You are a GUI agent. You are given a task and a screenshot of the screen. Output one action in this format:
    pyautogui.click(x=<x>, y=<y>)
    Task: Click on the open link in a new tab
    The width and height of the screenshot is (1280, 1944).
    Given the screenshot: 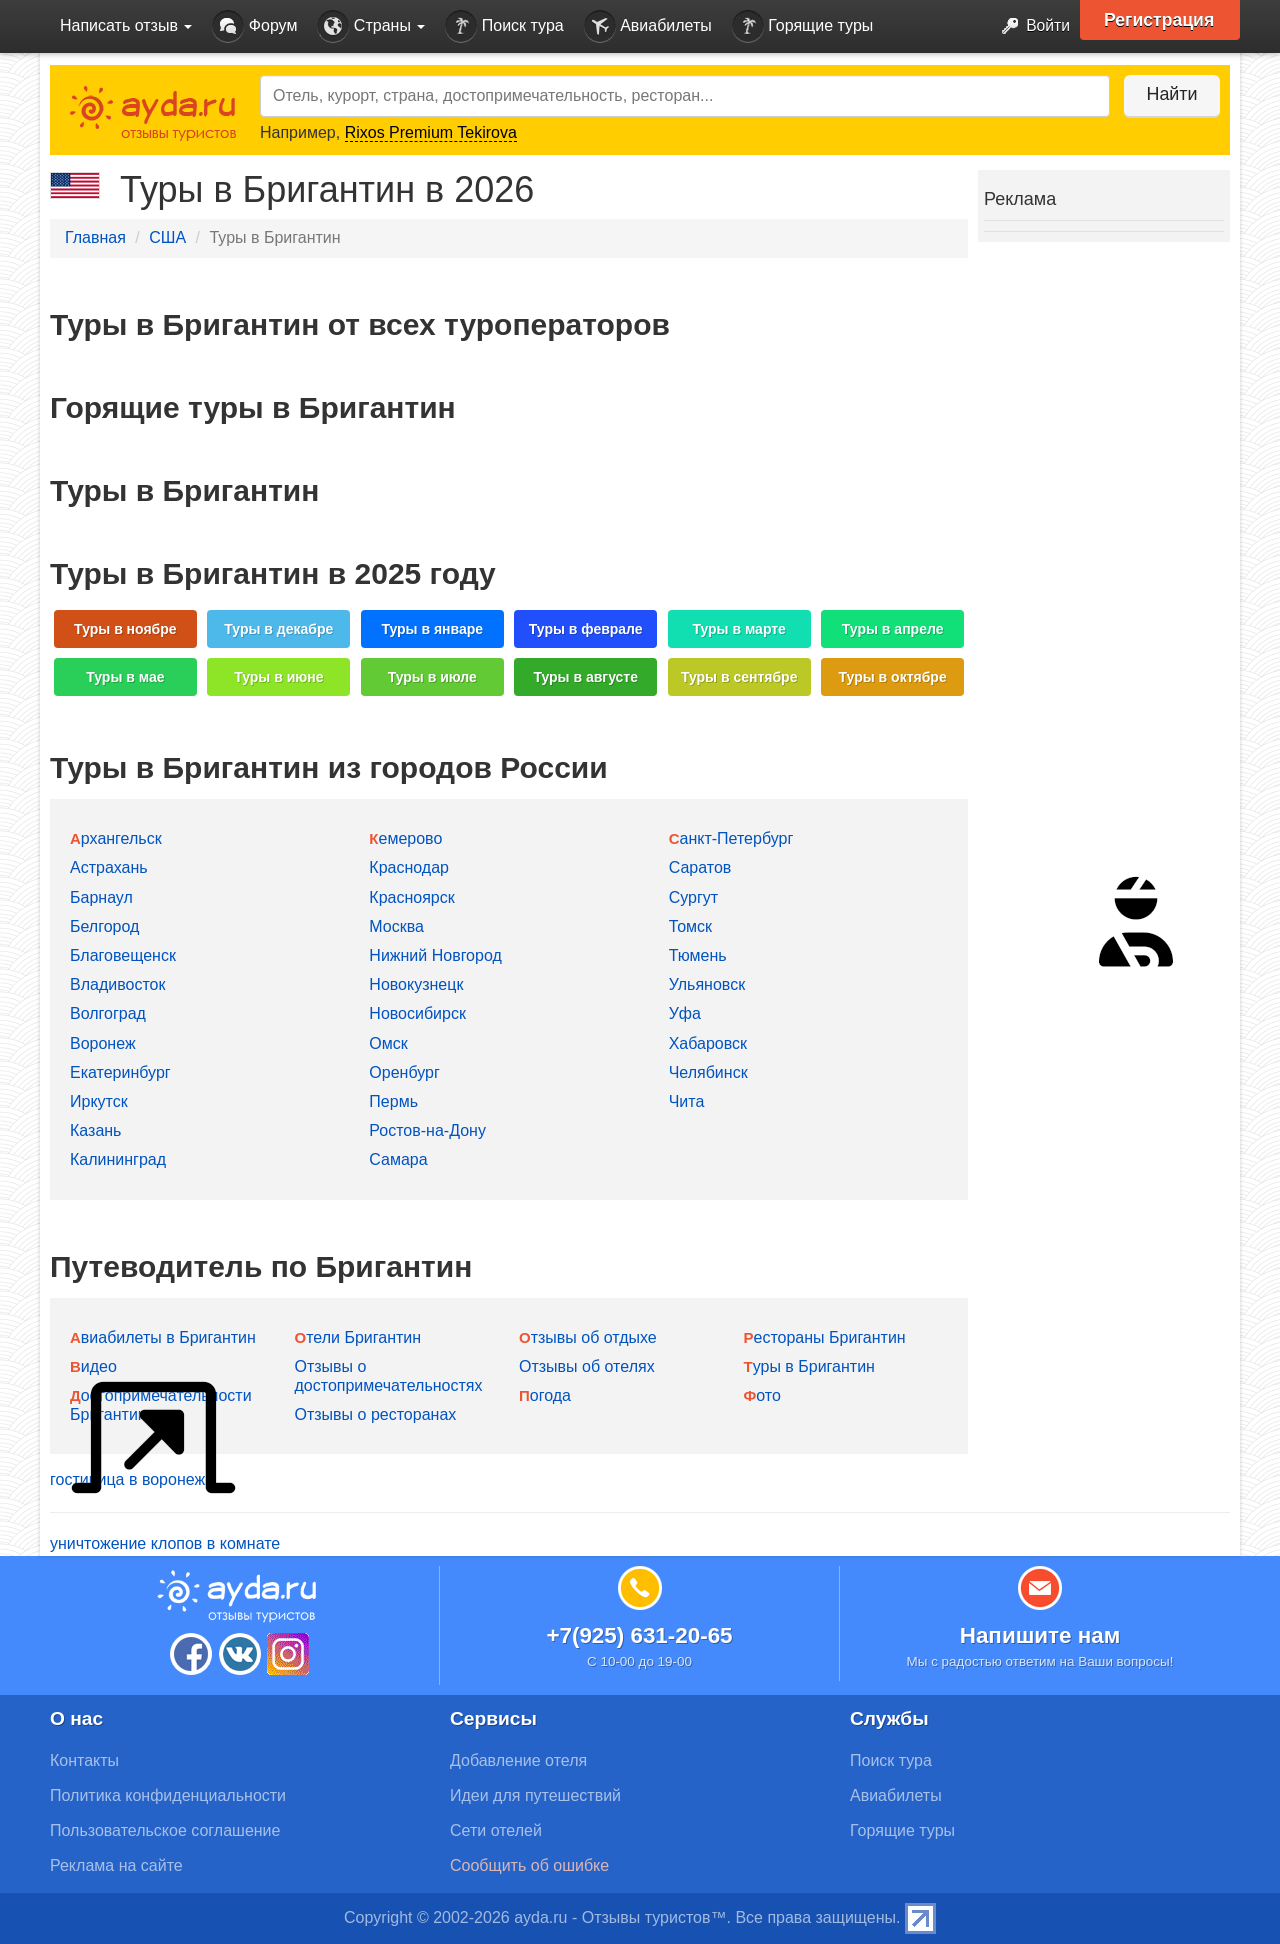 What is the action you would take?
    pyautogui.click(x=153, y=1437)
    